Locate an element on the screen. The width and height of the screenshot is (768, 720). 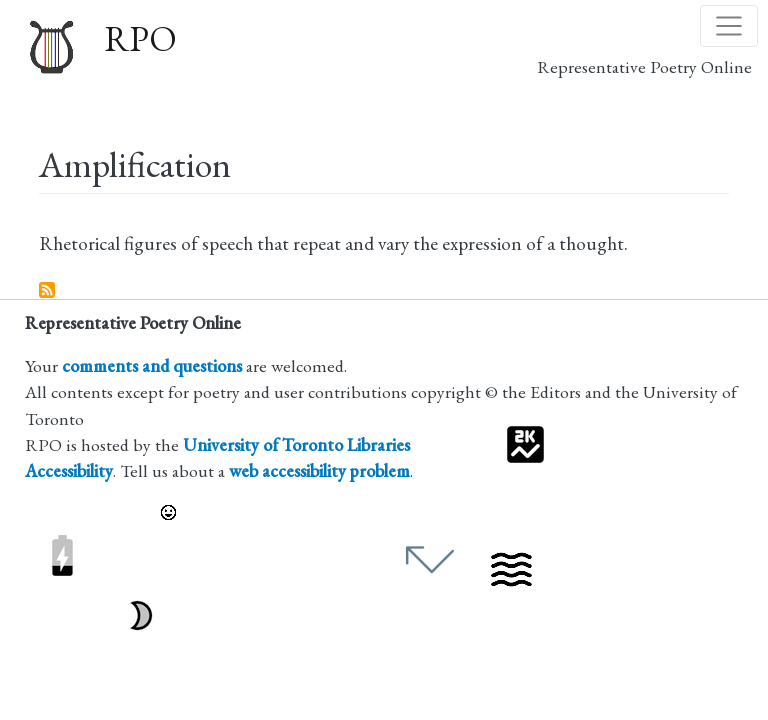
set your mood or status is located at coordinates (168, 512).